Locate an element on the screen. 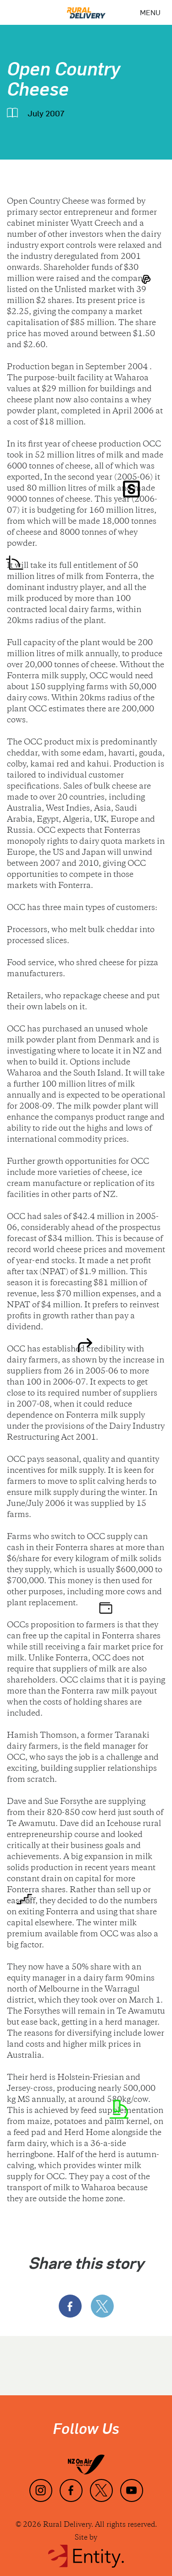 The width and height of the screenshot is (172, 2576). access research or scientific tools is located at coordinates (119, 2110).